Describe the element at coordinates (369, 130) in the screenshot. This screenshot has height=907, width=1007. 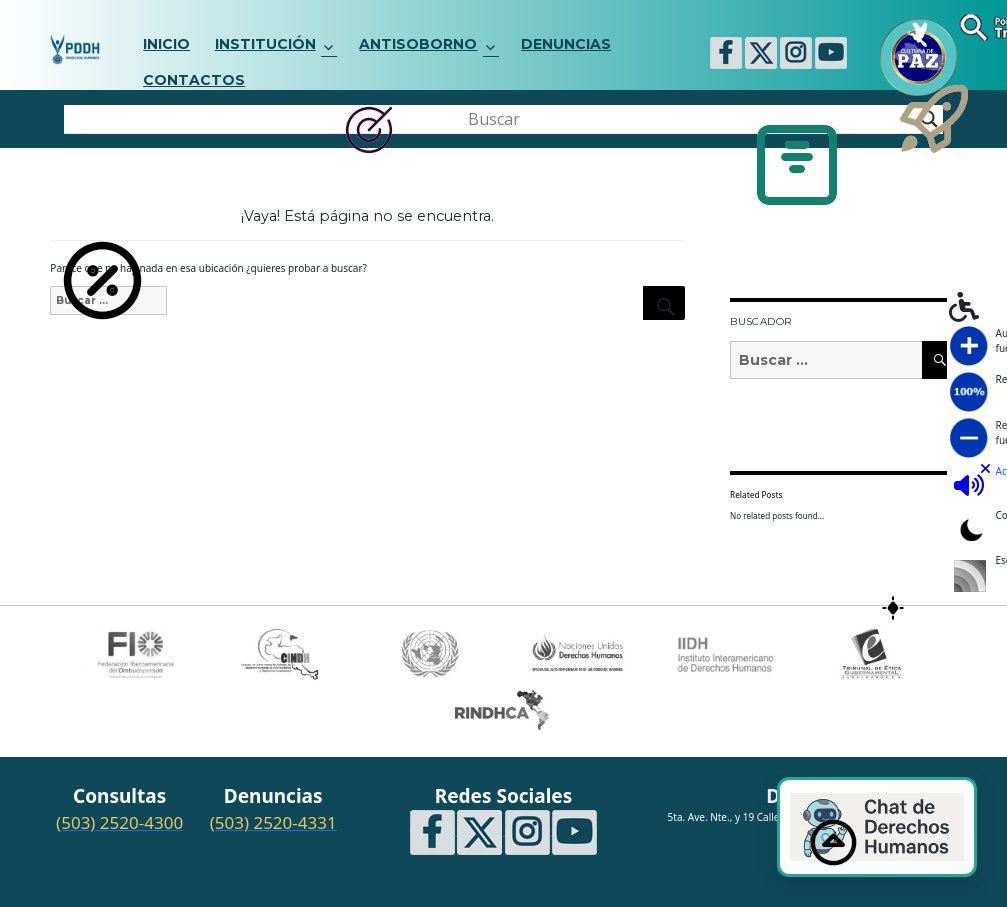
I see `set a goal or target` at that location.